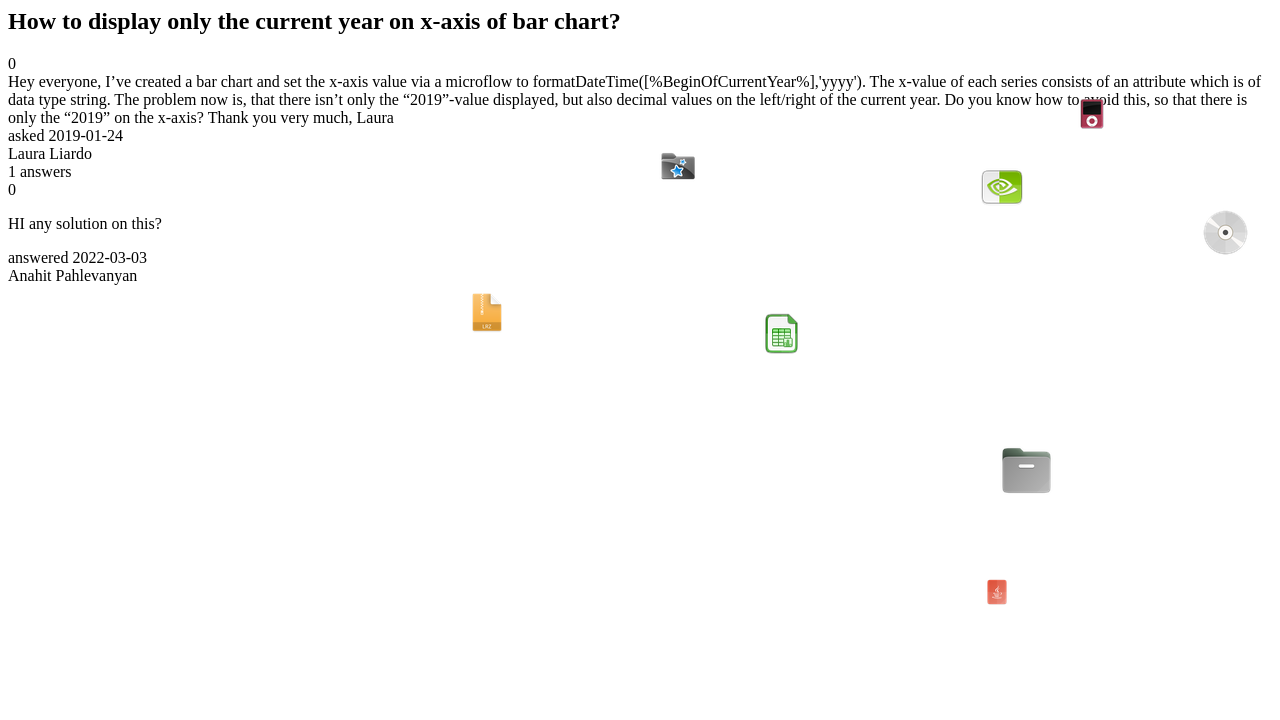  I want to click on open the file manager application, so click(1026, 470).